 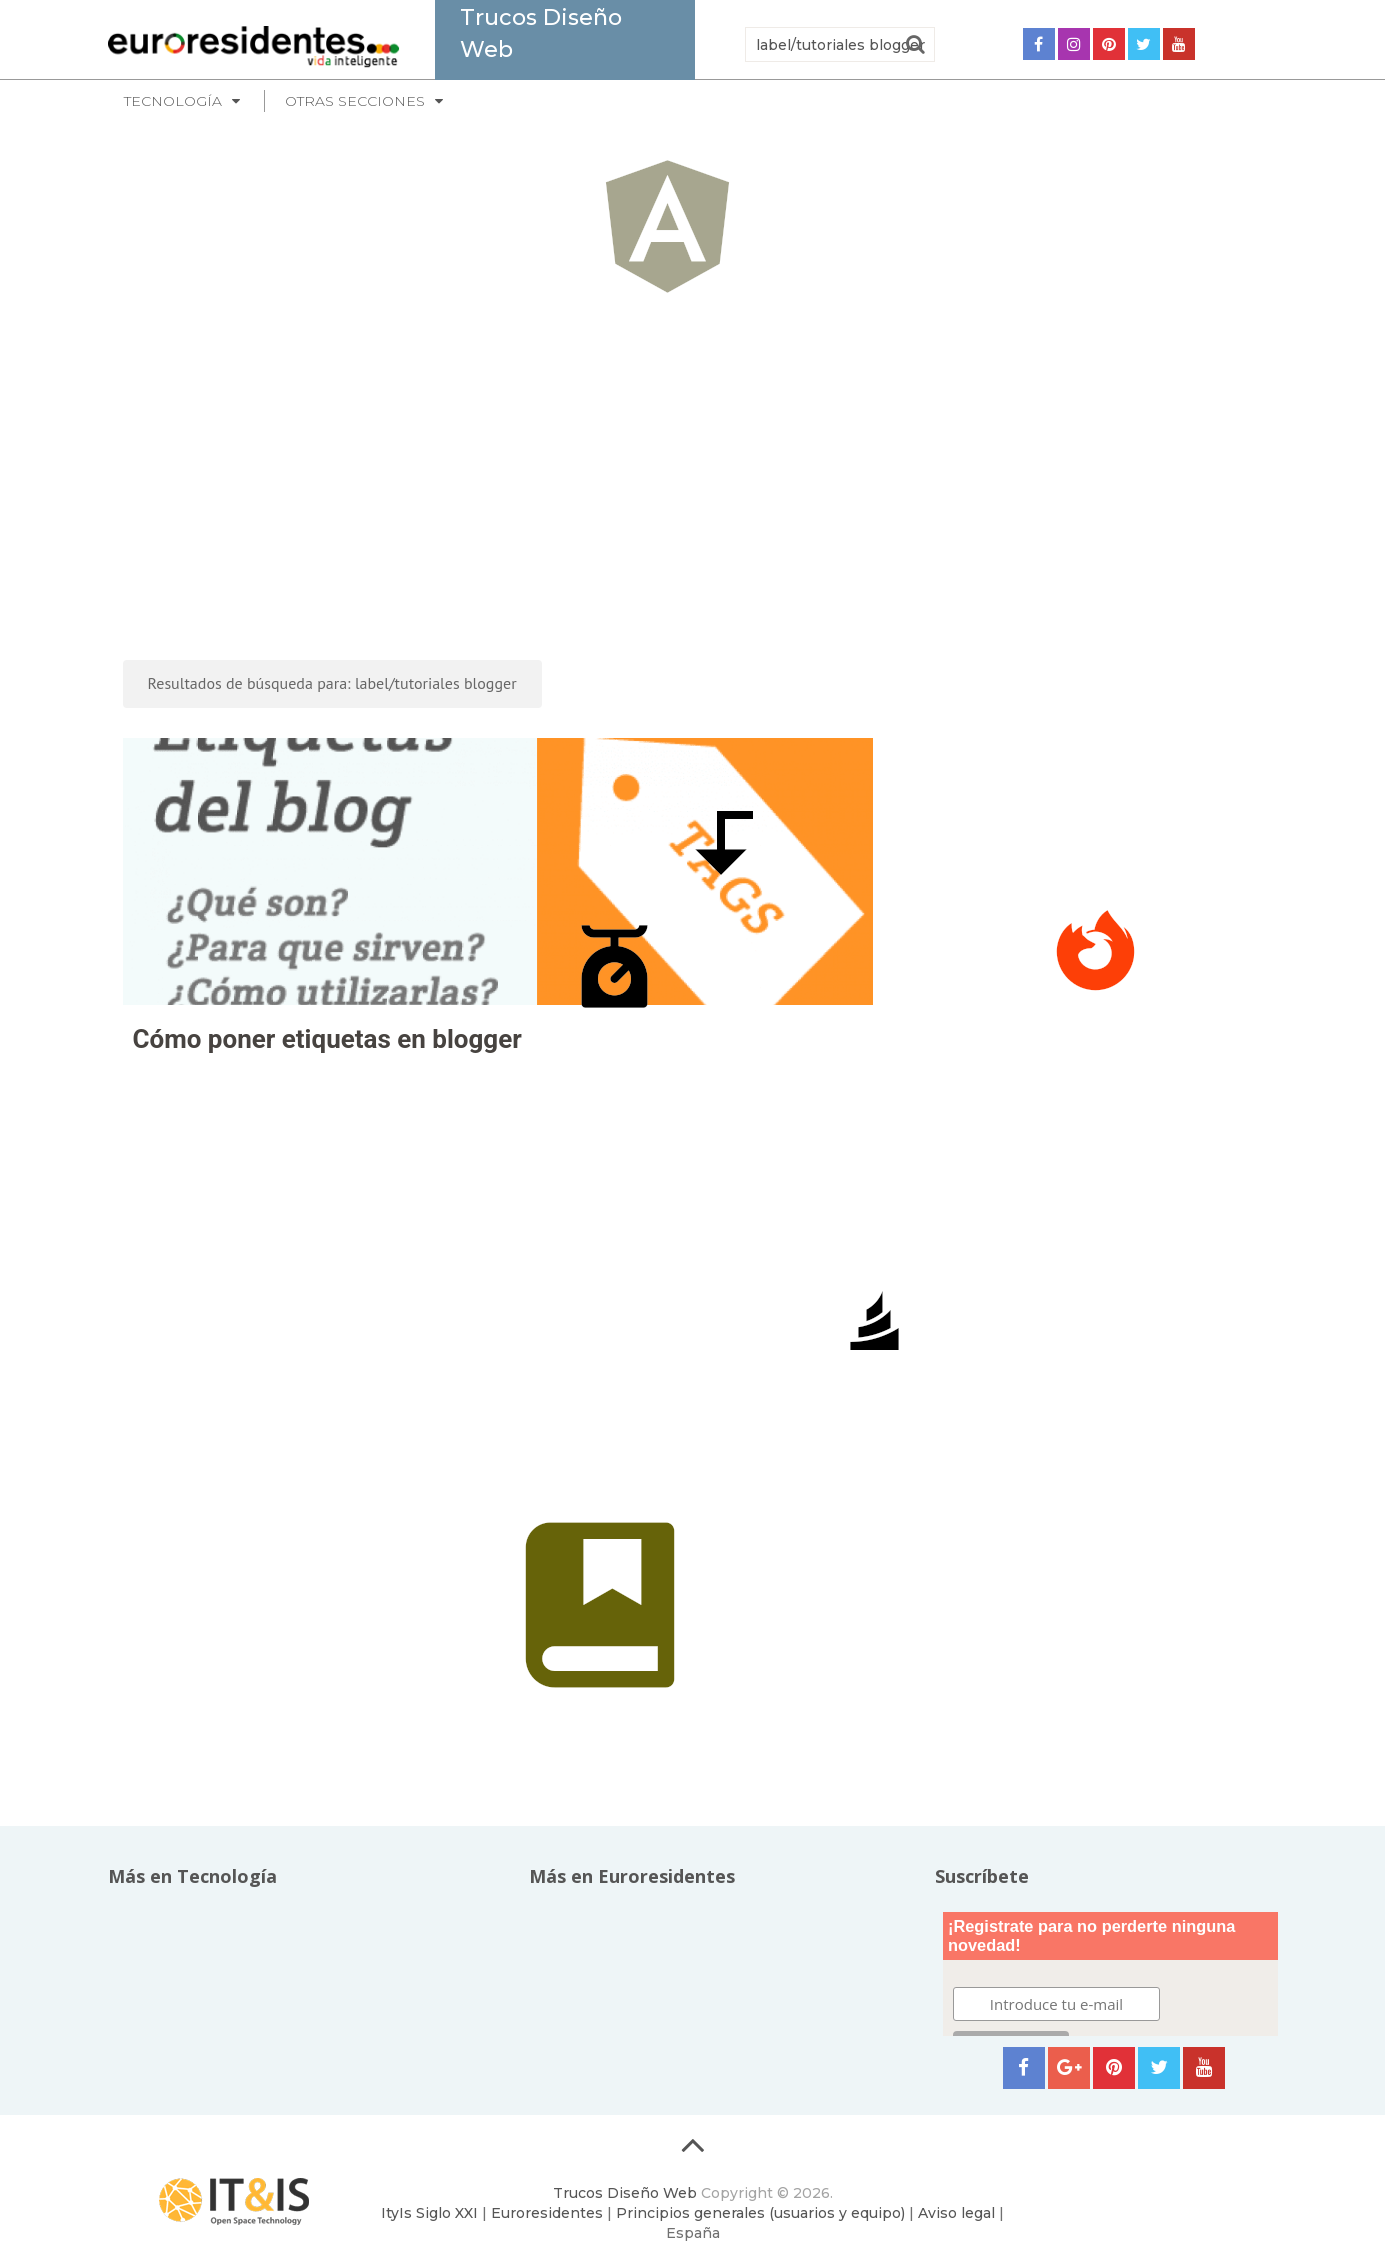 What do you see at coordinates (600, 1605) in the screenshot?
I see `access your bookmarked items` at bounding box center [600, 1605].